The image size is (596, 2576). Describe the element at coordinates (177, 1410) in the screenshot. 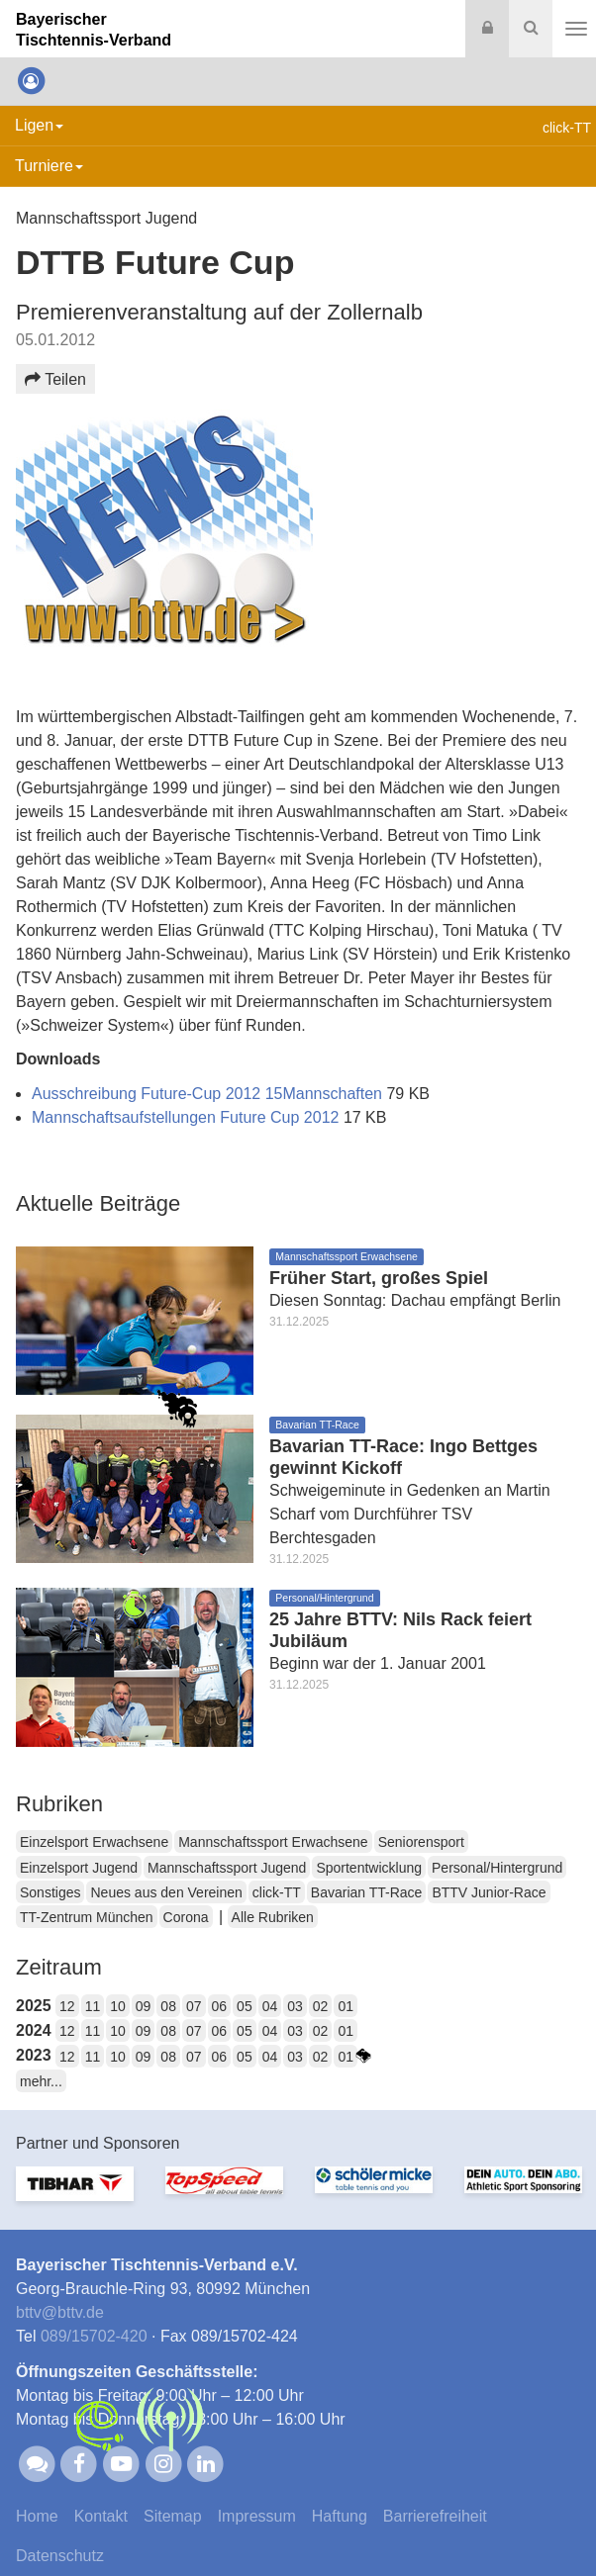

I see `indicates a critical hit or instant kill ability` at that location.